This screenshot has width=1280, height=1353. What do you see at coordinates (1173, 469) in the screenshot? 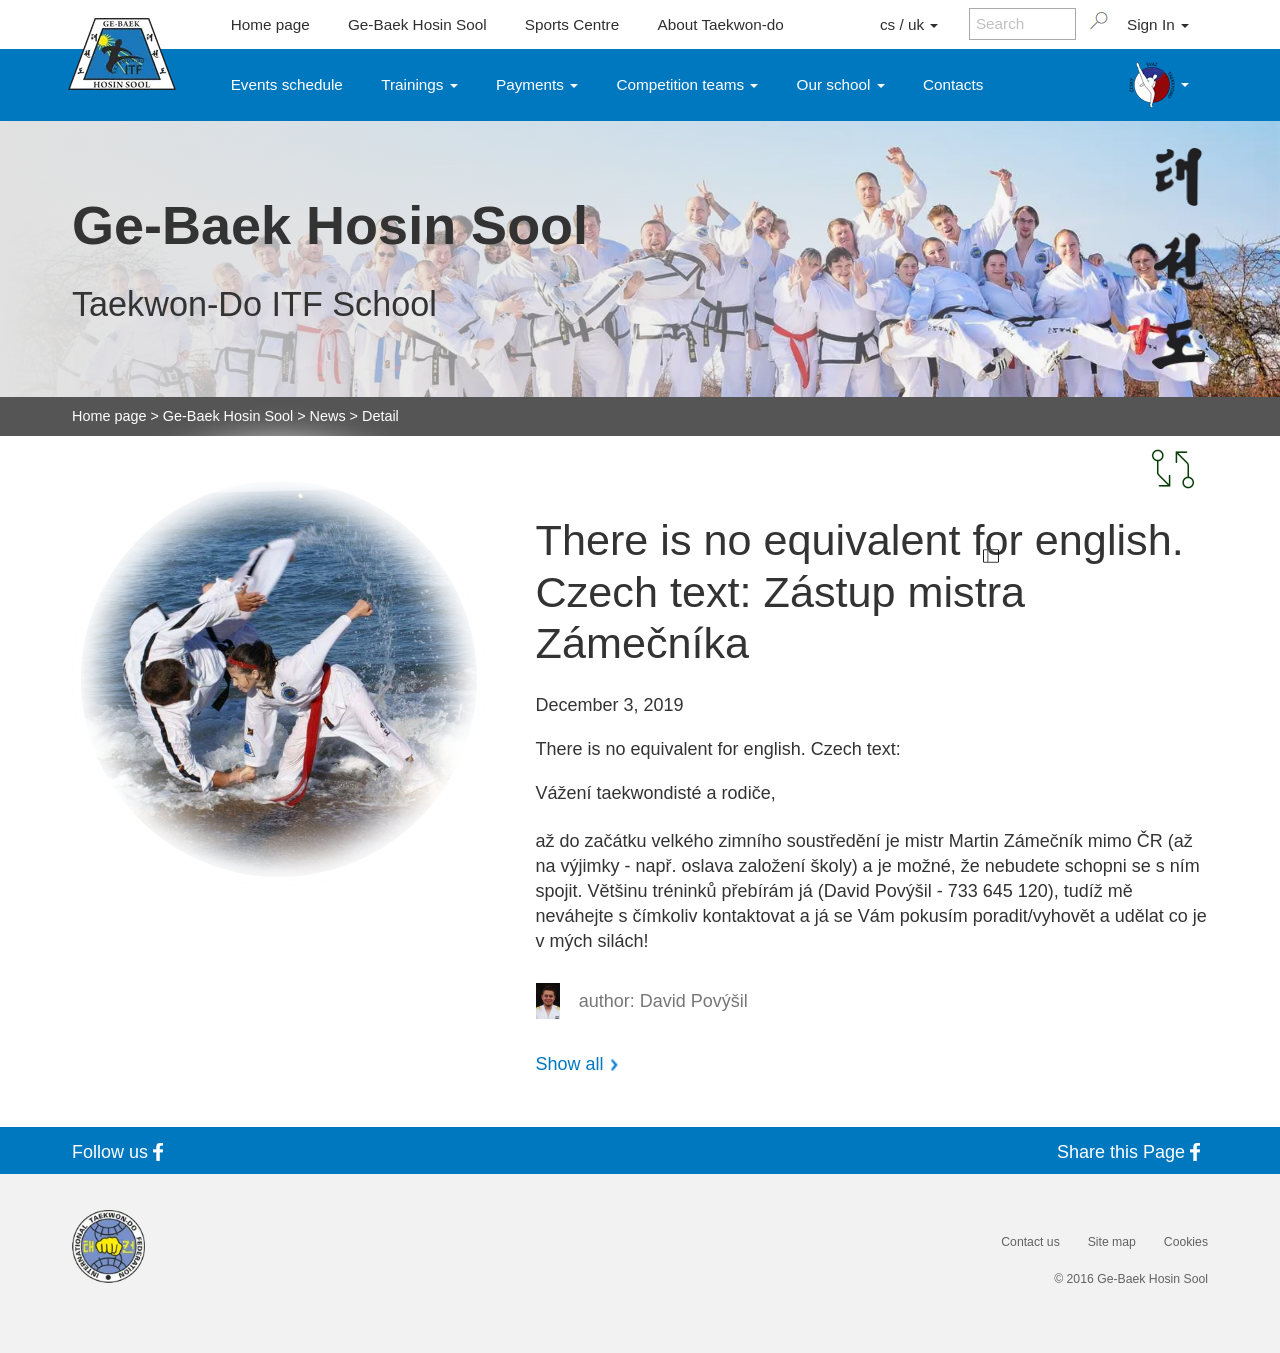
I see `view file differences in version control` at bounding box center [1173, 469].